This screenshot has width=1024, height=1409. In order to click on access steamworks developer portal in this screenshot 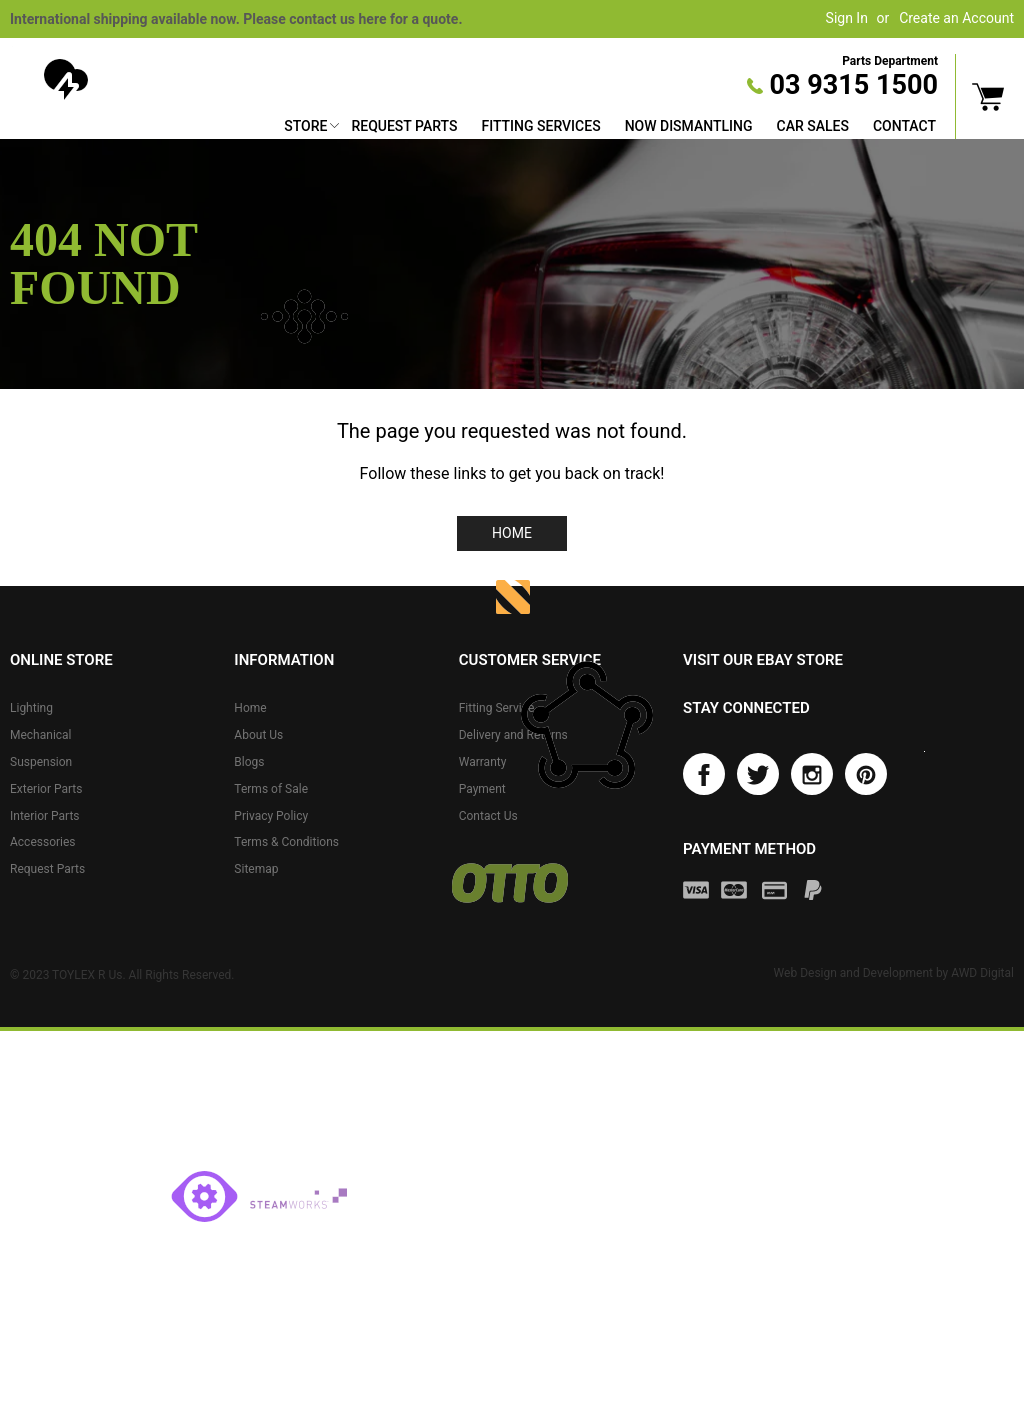, I will do `click(298, 1198)`.